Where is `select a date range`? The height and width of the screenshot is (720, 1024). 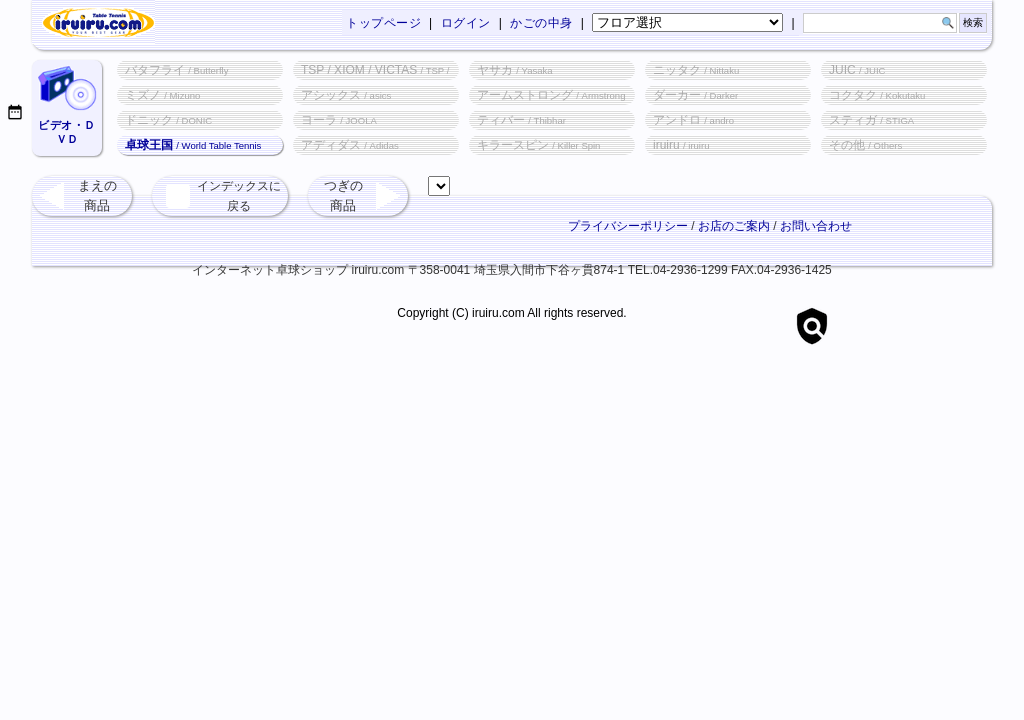 select a date range is located at coordinates (15, 112).